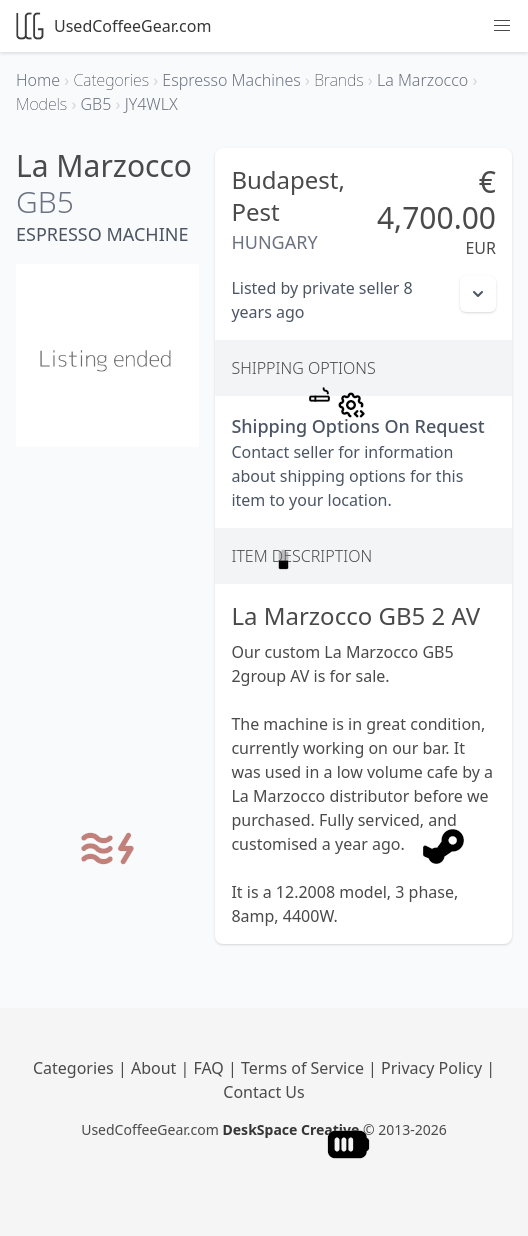 This screenshot has height=1236, width=528. Describe the element at coordinates (443, 845) in the screenshot. I see `open Steam gaming platform` at that location.